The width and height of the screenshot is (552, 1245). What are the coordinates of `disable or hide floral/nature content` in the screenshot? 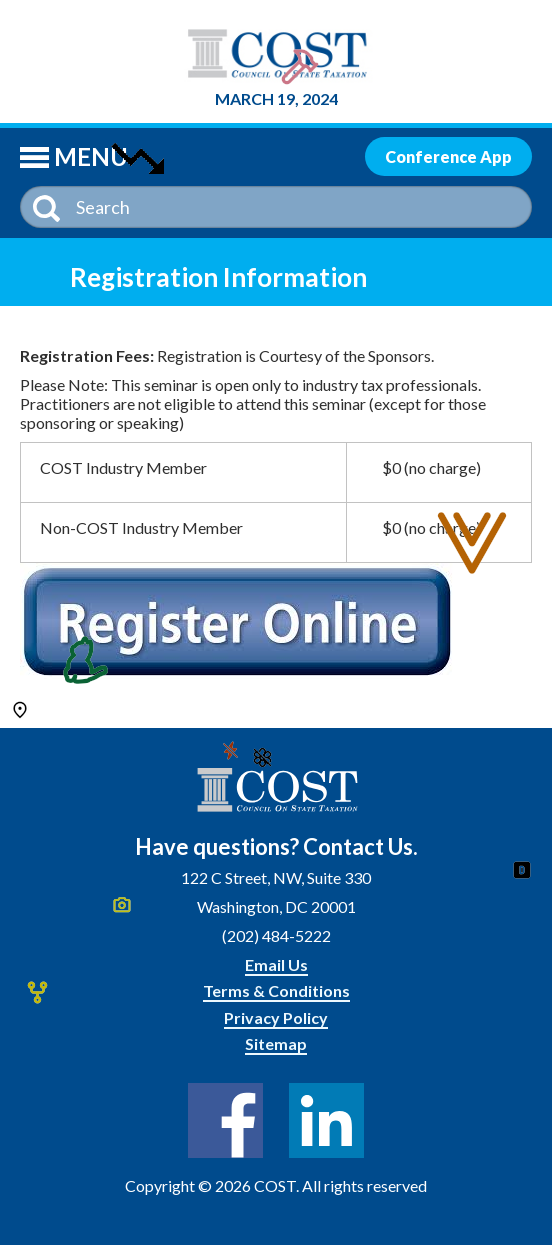 It's located at (262, 757).